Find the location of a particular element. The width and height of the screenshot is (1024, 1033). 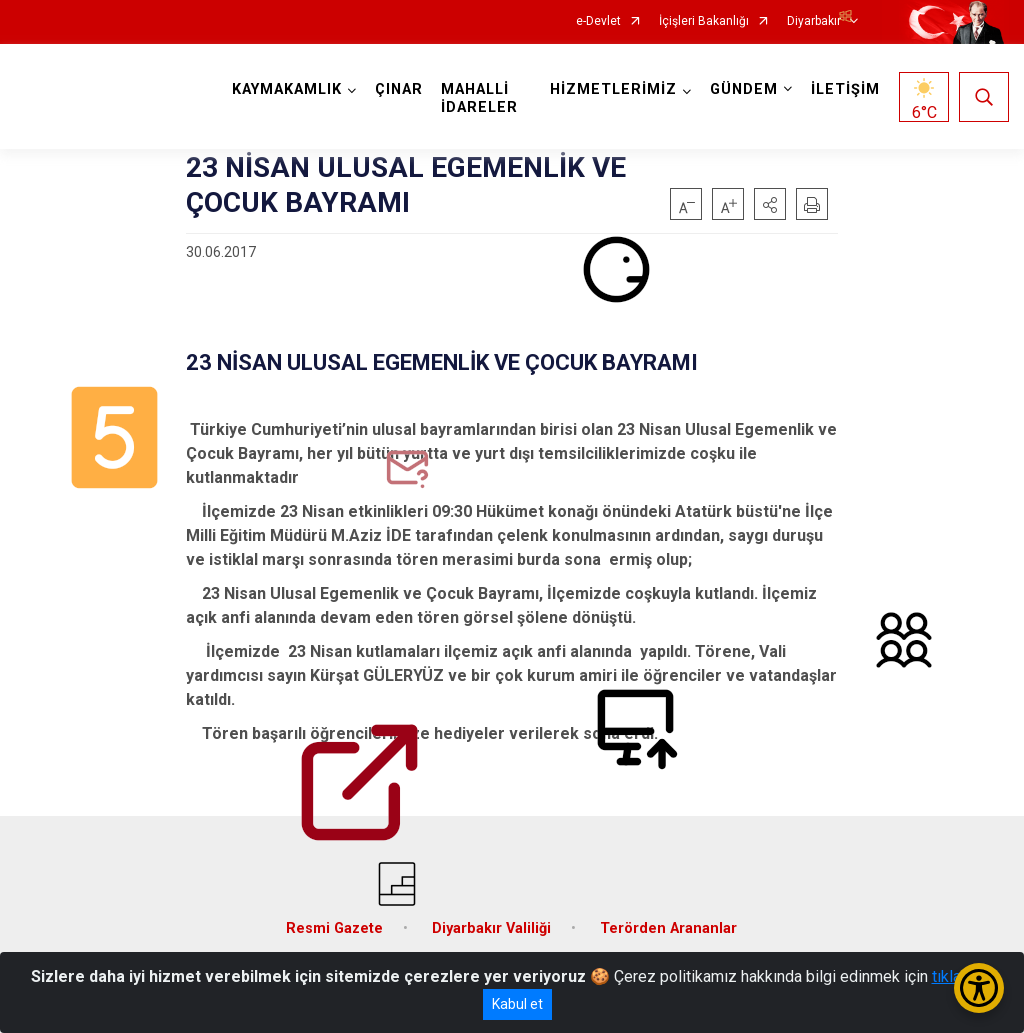

access stairway or floor navigation is located at coordinates (397, 884).